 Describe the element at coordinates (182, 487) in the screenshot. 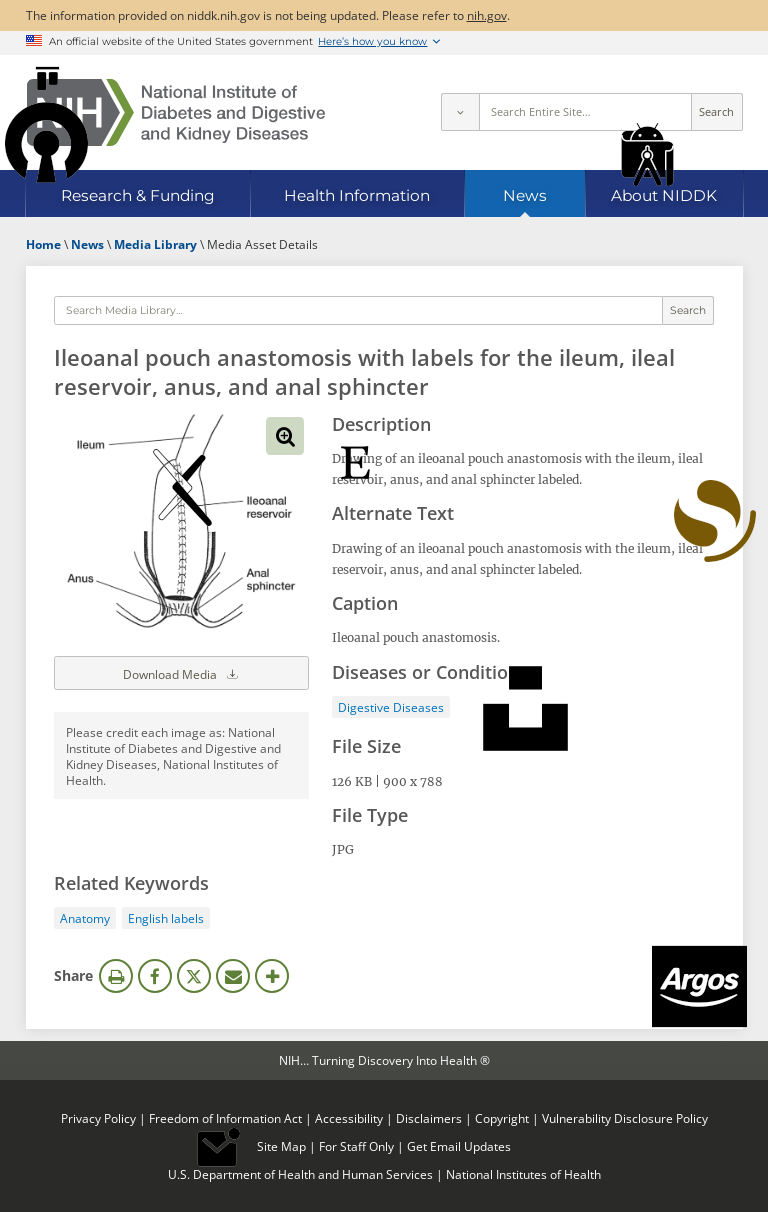

I see `visit arxiv preprint repository` at that location.